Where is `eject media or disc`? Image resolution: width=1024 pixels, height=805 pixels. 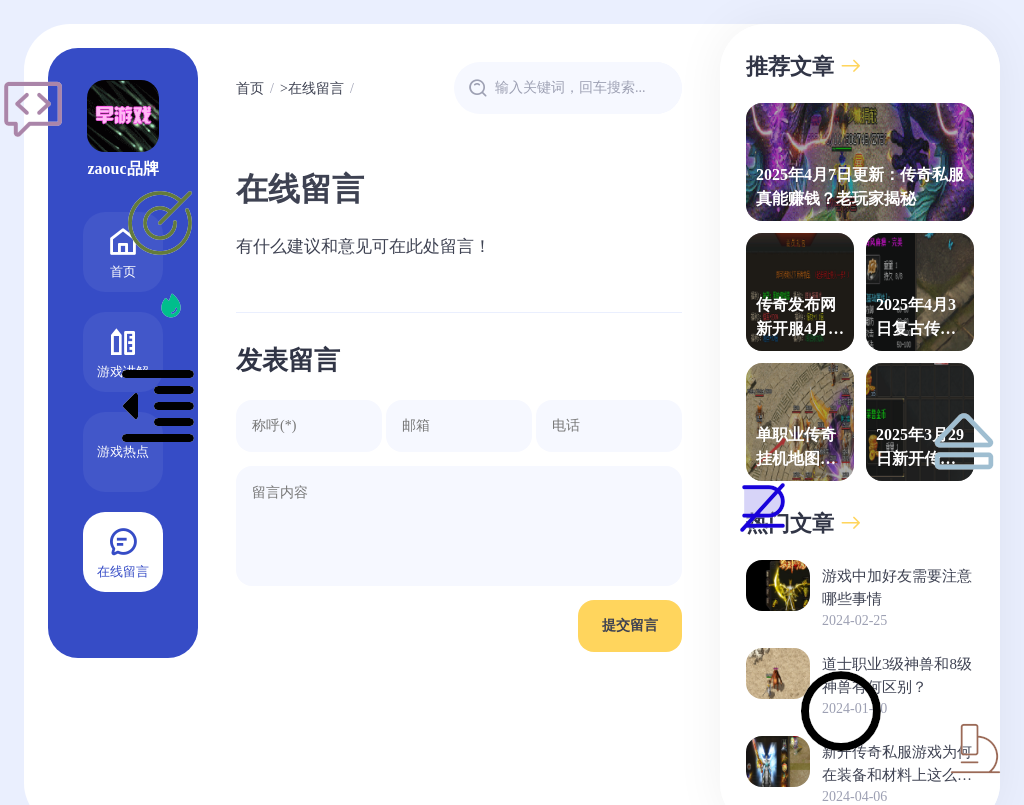 eject media or disc is located at coordinates (964, 445).